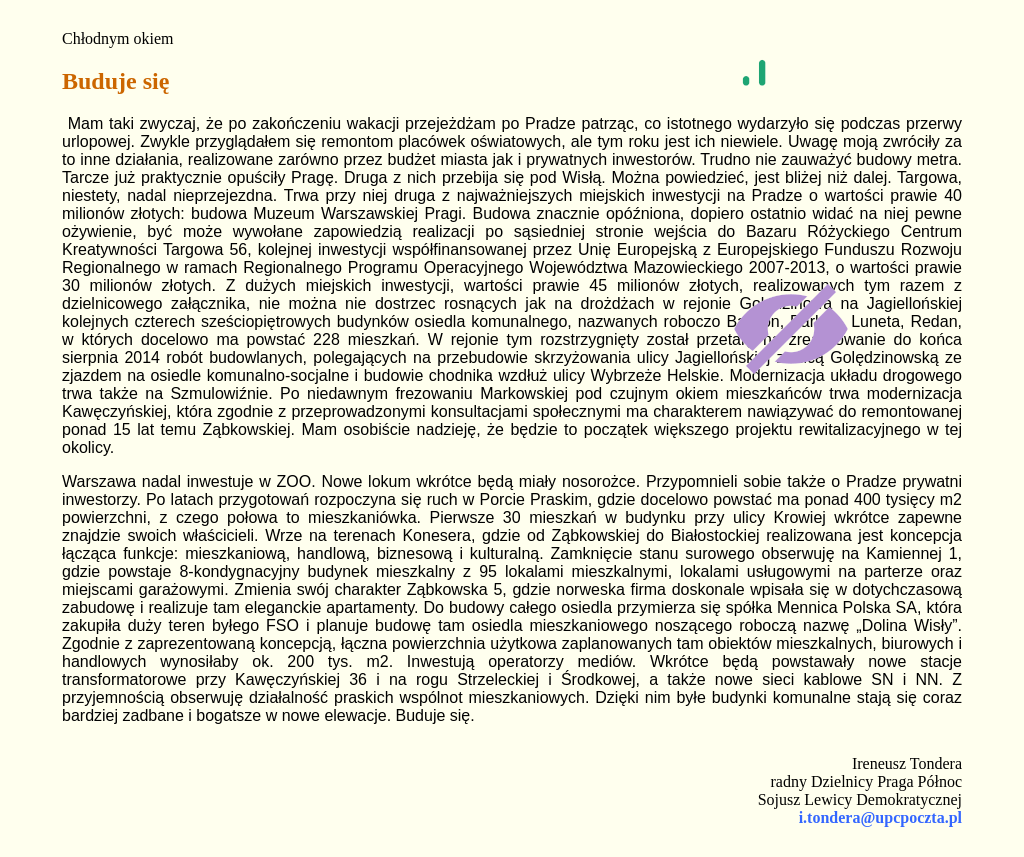 This screenshot has height=857, width=1024. What do you see at coordinates (781, 53) in the screenshot?
I see `indicates weak cellular network signal` at bounding box center [781, 53].